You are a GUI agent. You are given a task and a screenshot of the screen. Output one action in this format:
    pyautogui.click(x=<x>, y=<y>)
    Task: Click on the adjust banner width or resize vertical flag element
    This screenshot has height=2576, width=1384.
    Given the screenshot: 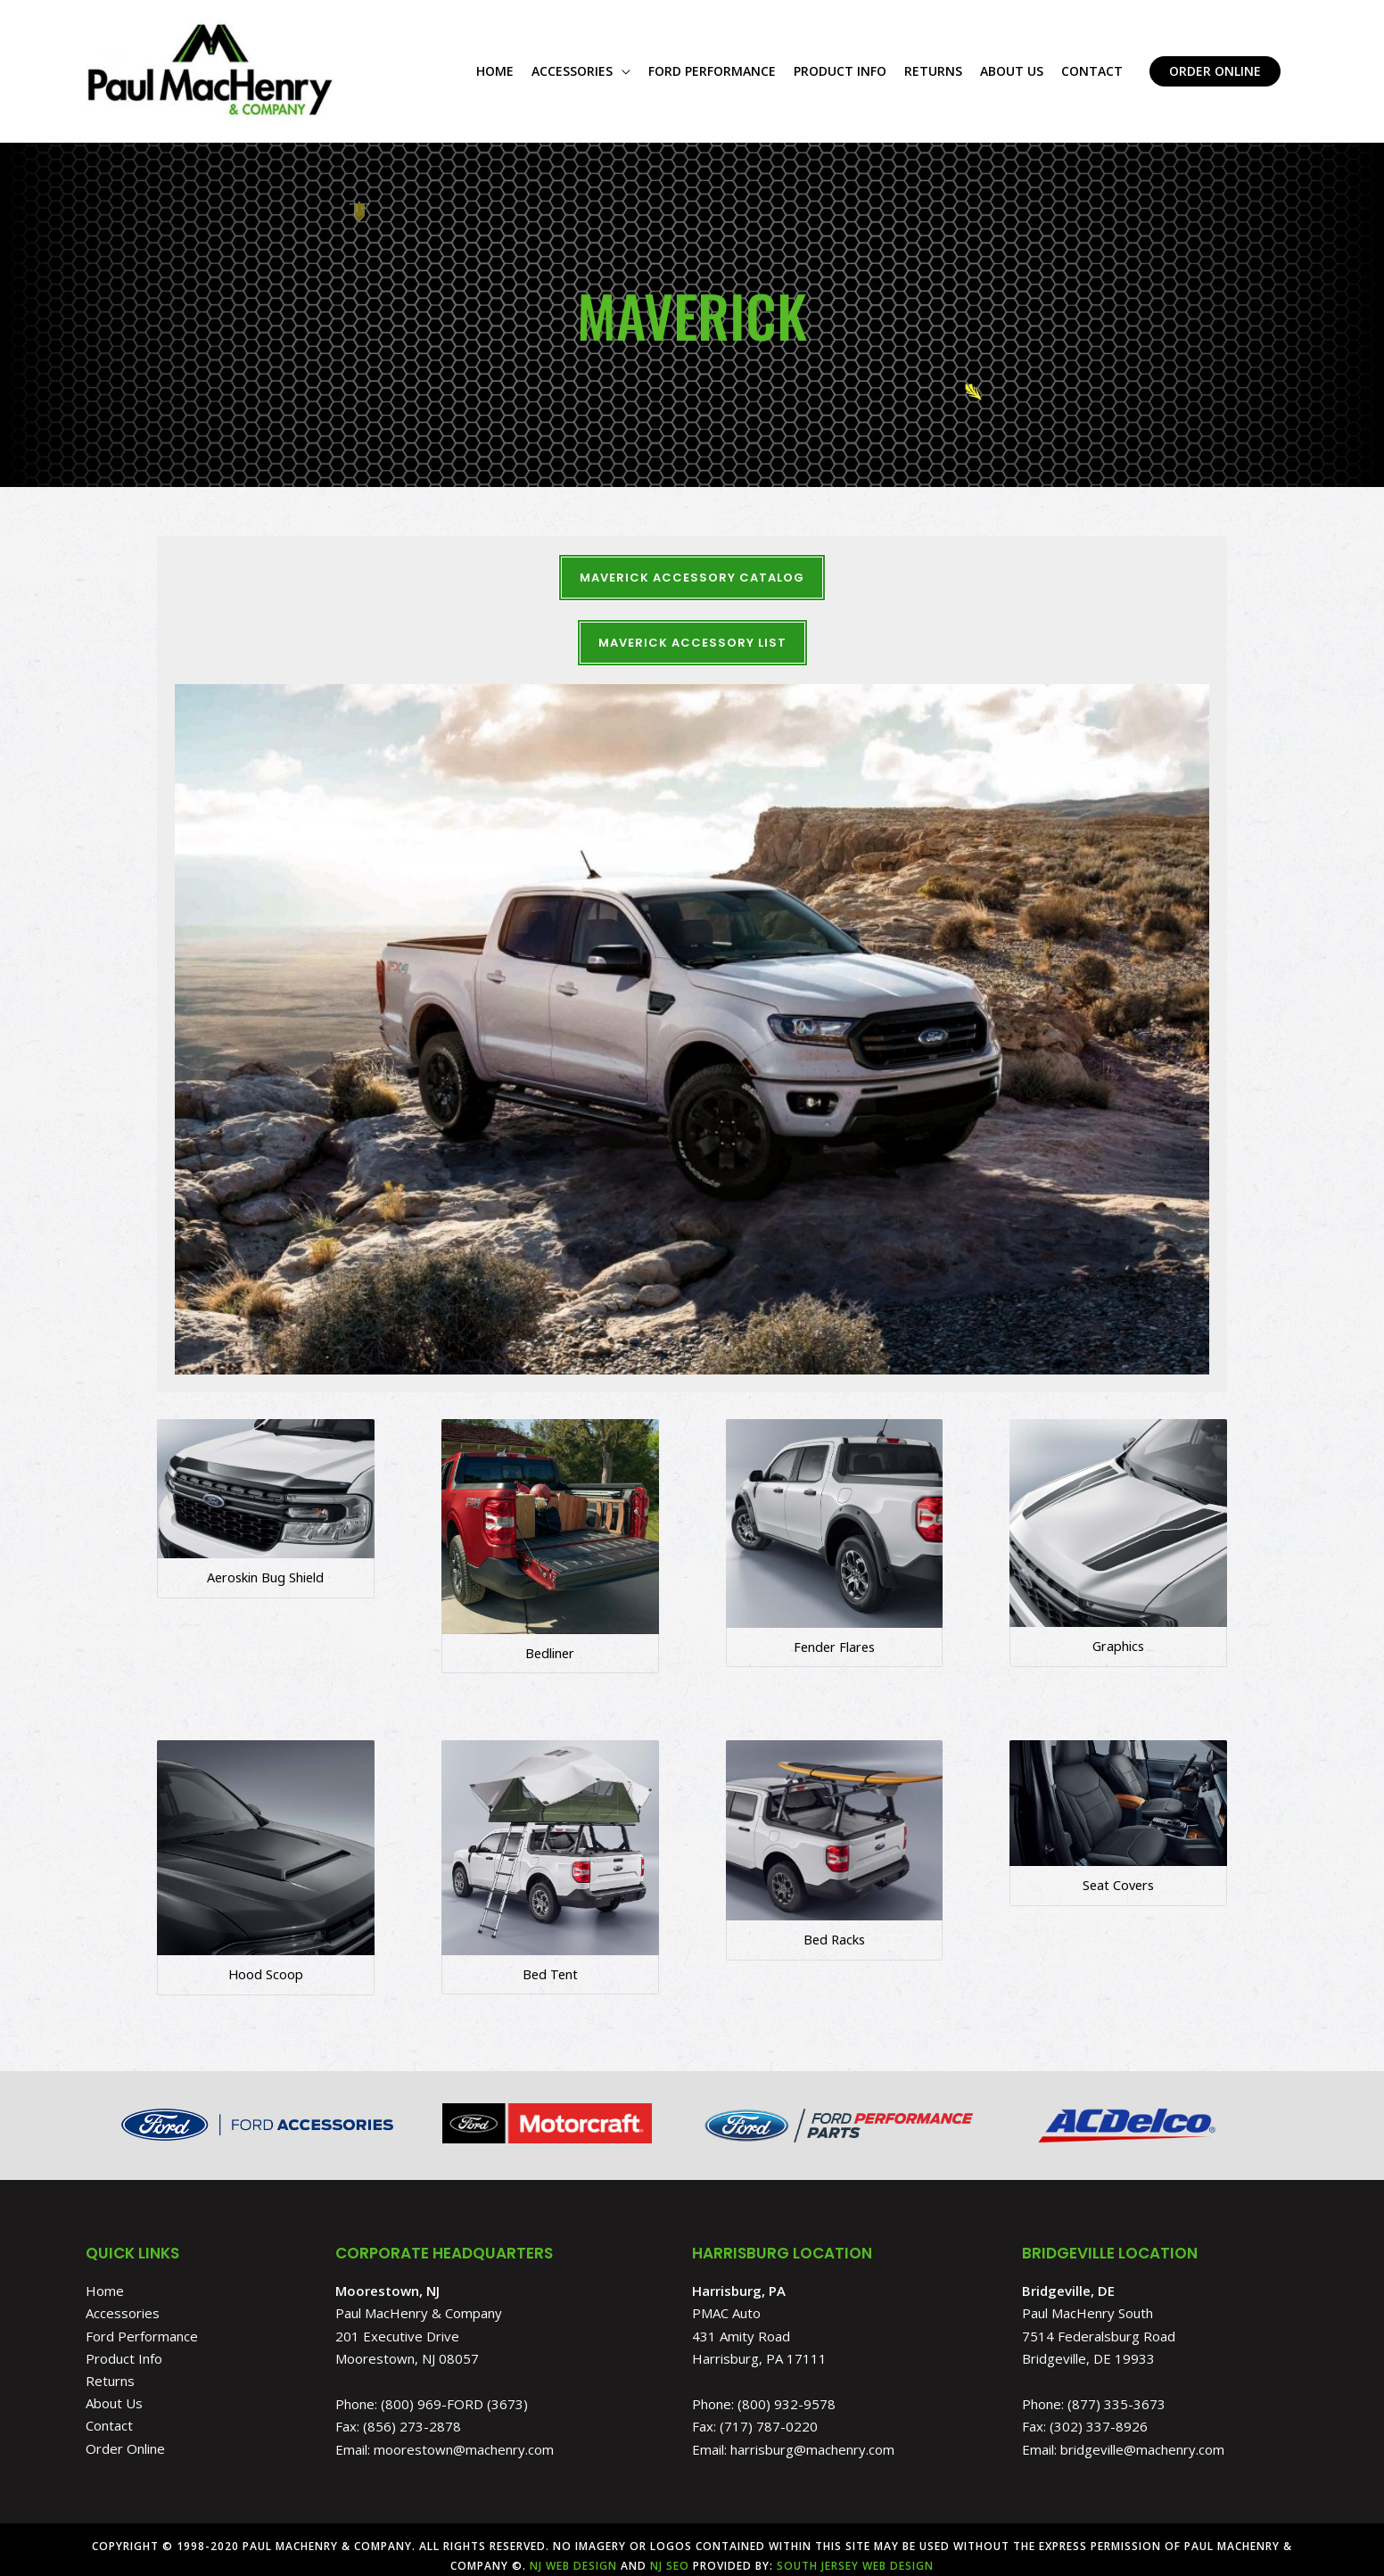 What is the action you would take?
    pyautogui.click(x=359, y=211)
    